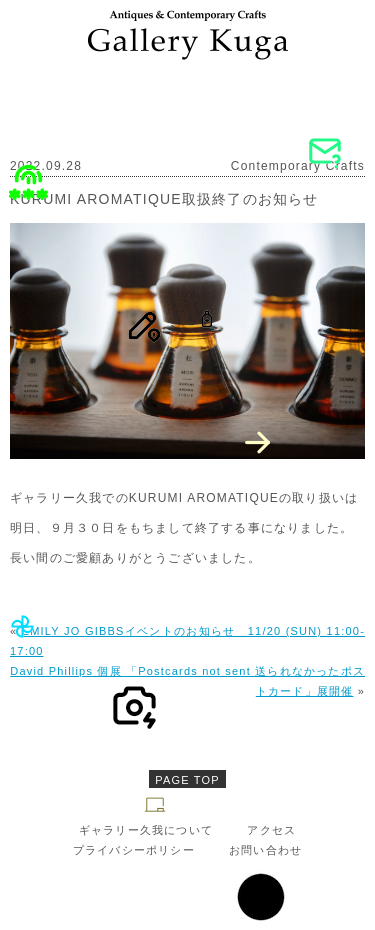  I want to click on email help or support, so click(325, 151).